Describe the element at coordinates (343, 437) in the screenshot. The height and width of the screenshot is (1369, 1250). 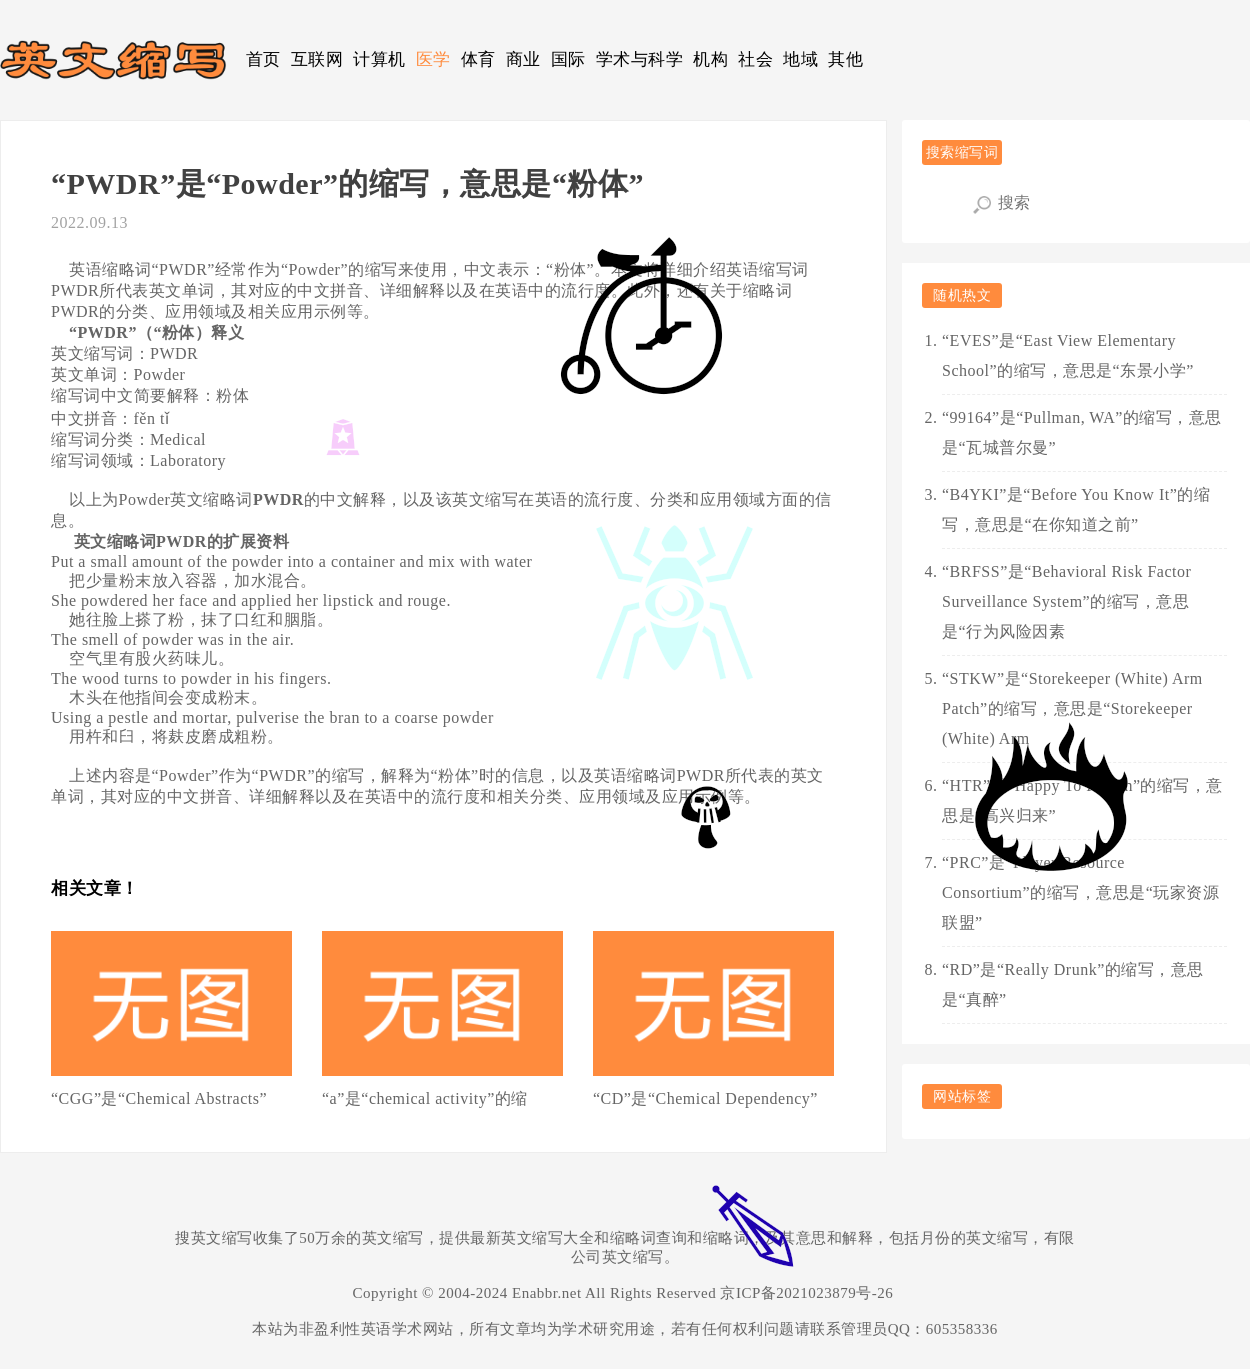
I see `access shrine or altar features in gameplay` at that location.